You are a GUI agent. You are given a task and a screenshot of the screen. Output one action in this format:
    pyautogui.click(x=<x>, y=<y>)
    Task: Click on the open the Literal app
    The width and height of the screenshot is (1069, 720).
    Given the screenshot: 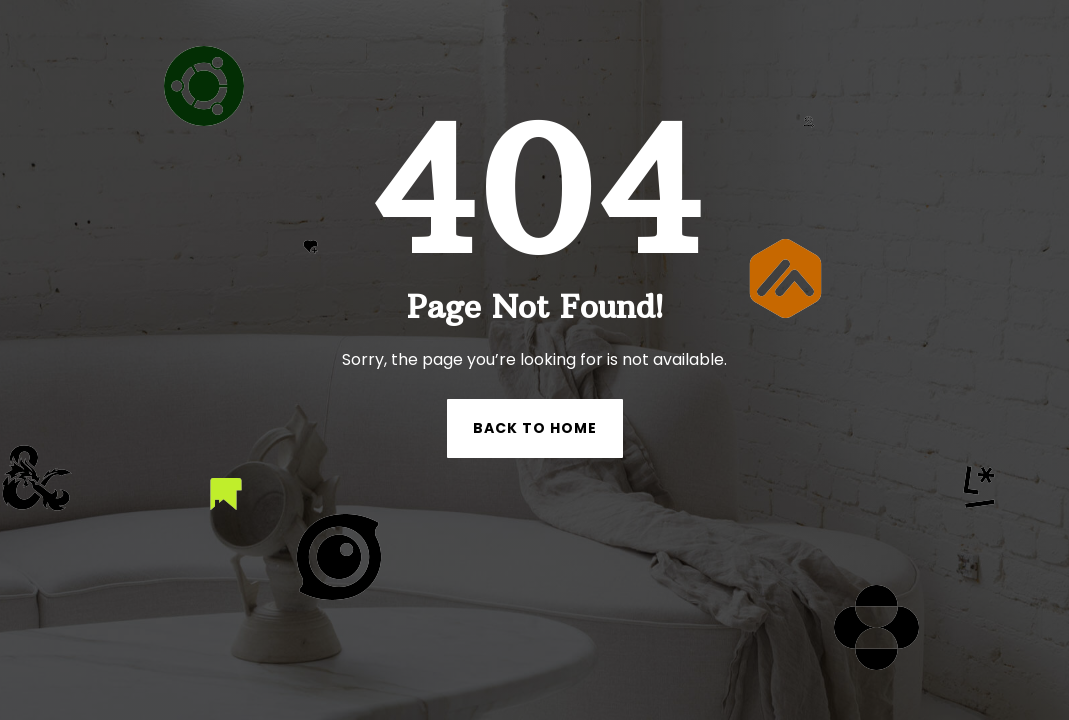 What is the action you would take?
    pyautogui.click(x=979, y=487)
    